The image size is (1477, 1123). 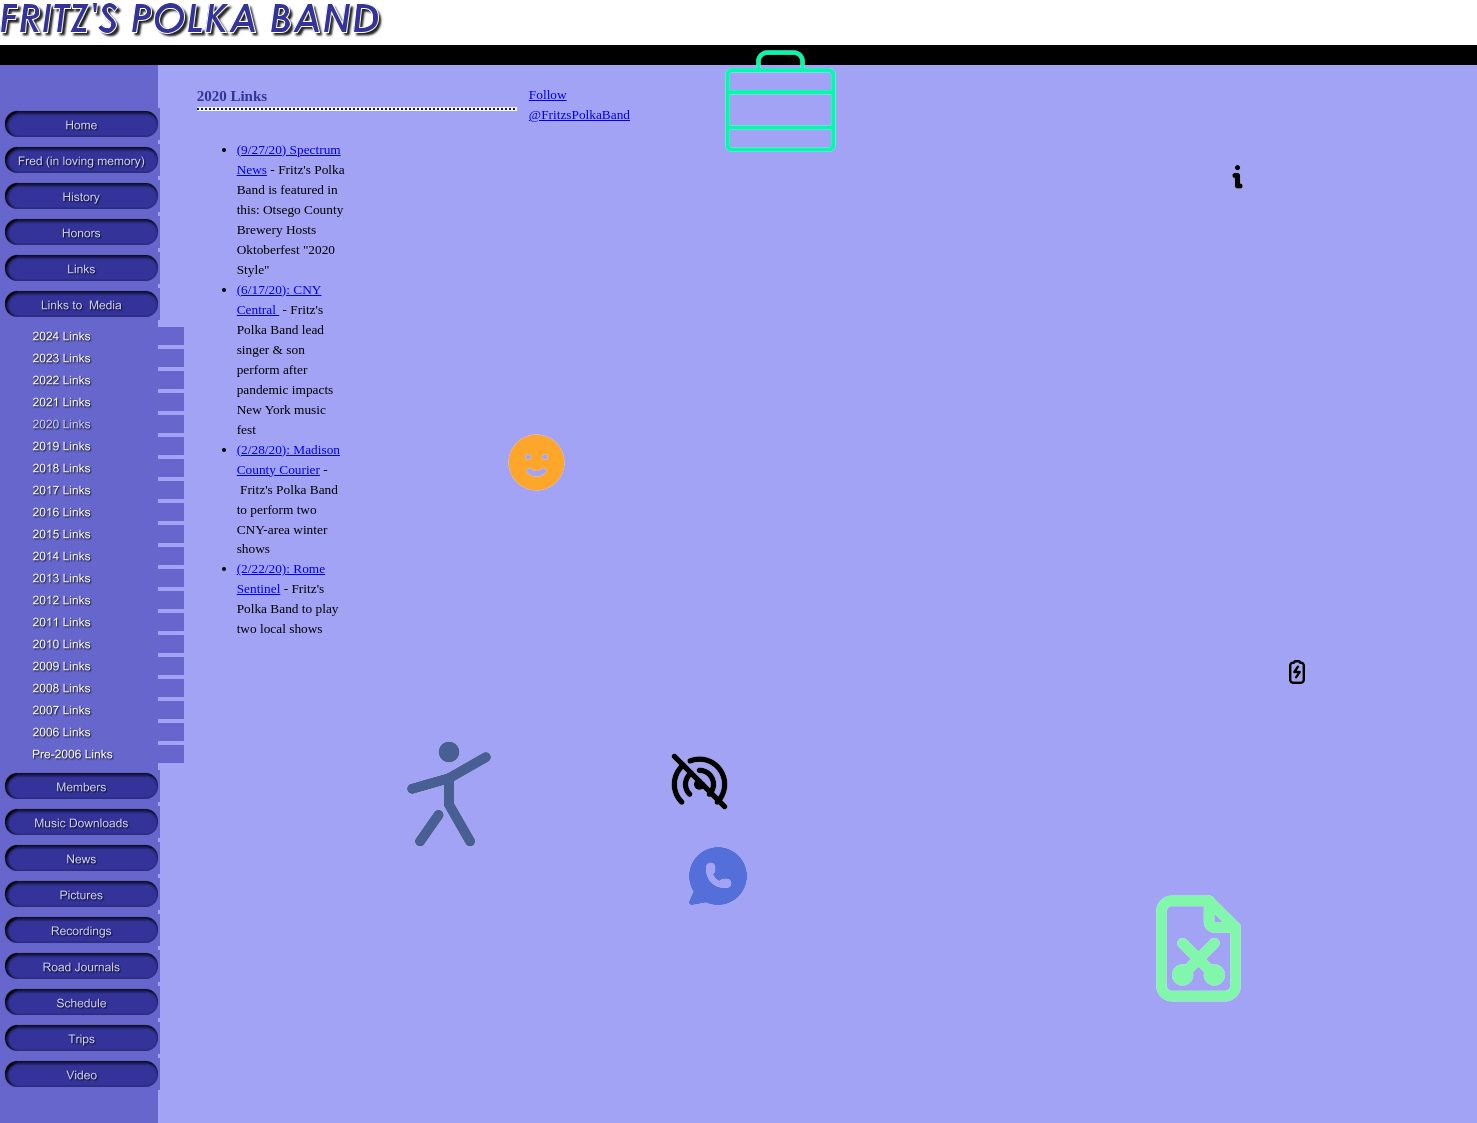 I want to click on access stretching or warm-up exercises, so click(x=449, y=794).